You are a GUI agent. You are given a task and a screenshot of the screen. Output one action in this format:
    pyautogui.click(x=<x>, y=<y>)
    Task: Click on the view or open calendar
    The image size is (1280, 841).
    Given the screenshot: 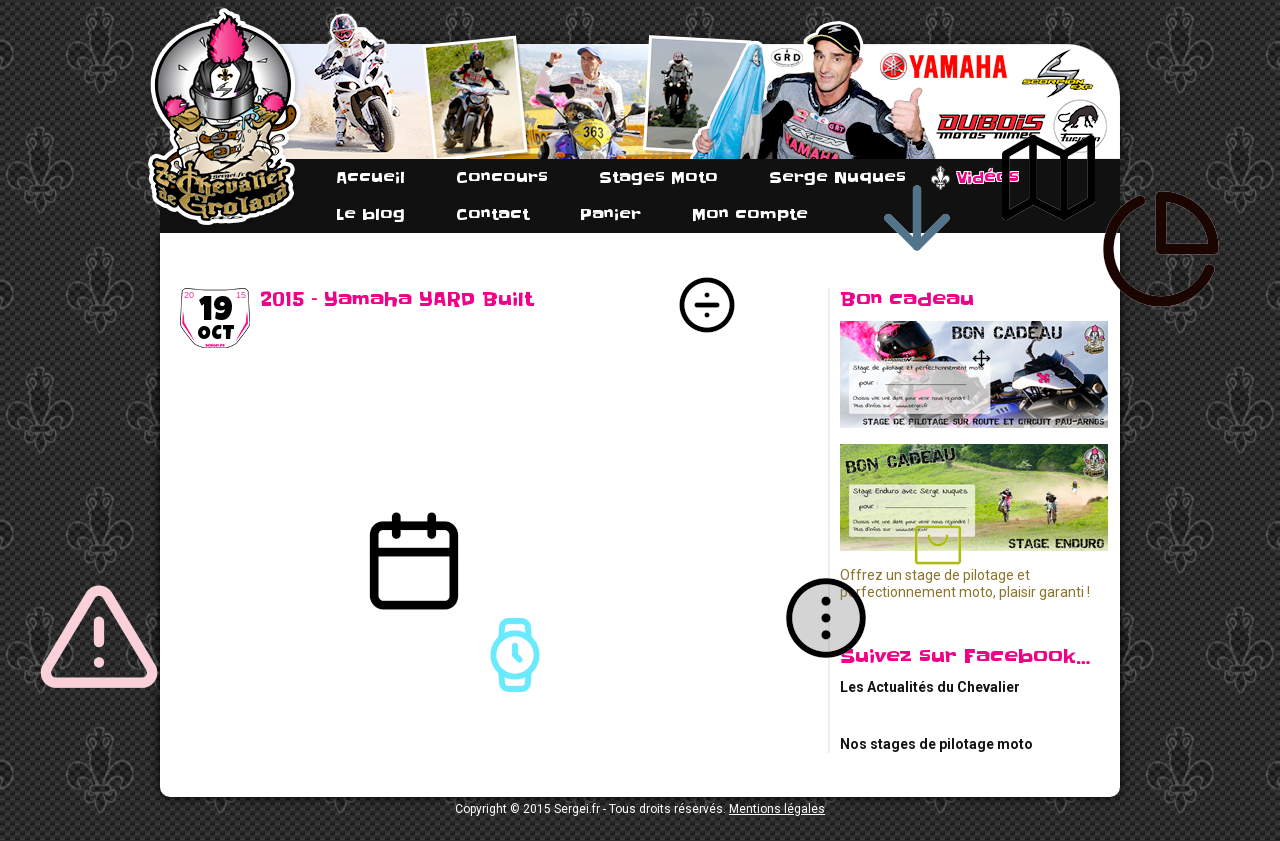 What is the action you would take?
    pyautogui.click(x=414, y=561)
    